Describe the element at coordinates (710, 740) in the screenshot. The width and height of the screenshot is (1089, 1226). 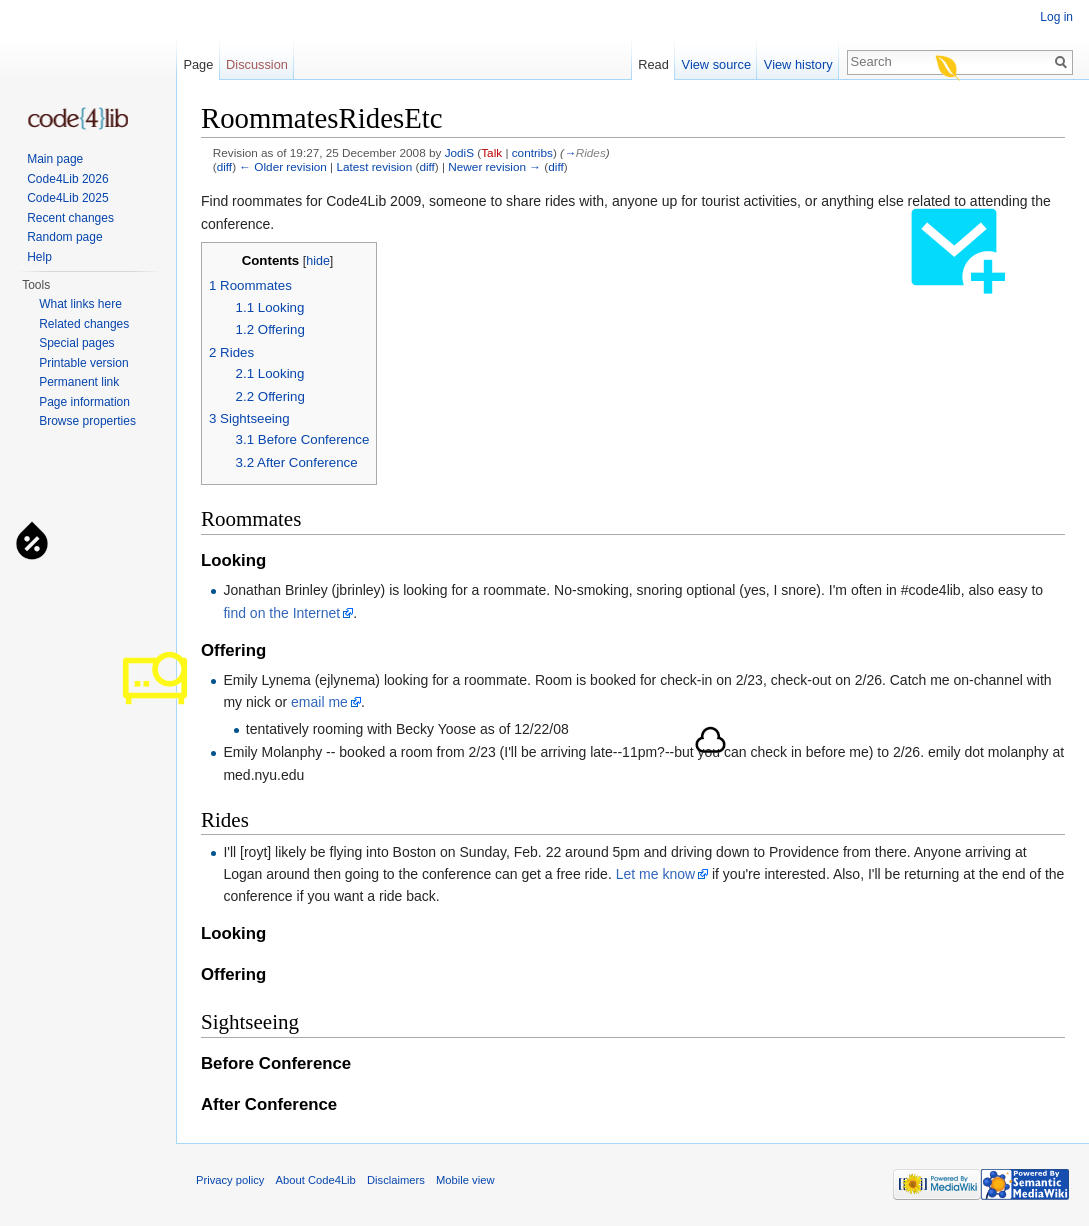
I see `indicates cloudy weather conditions` at that location.